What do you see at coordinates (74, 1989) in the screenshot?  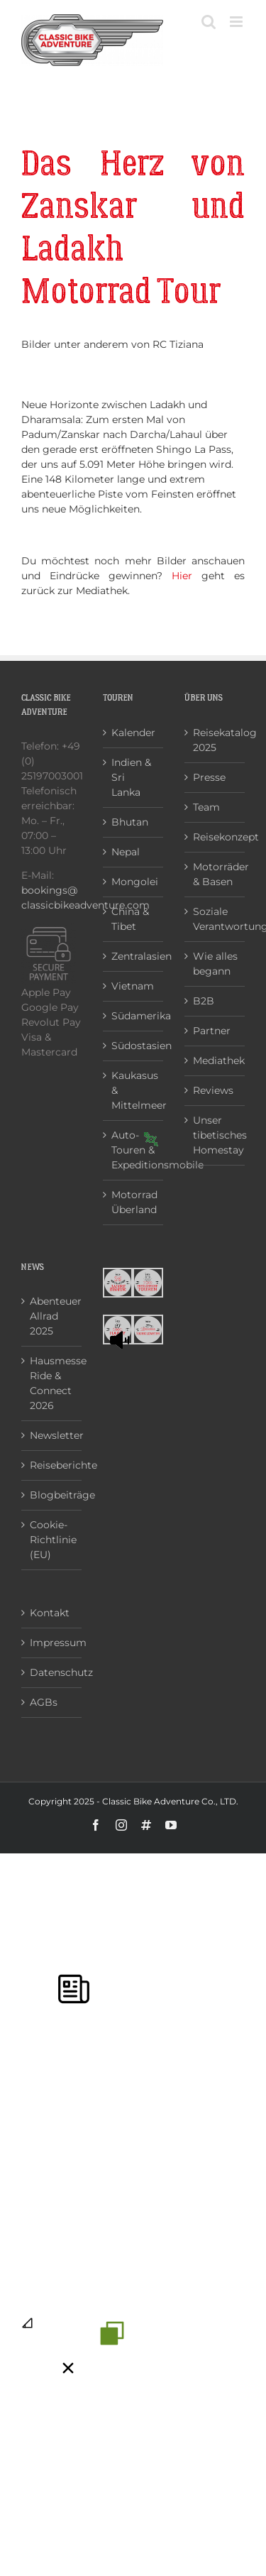 I see `view news or articles` at bounding box center [74, 1989].